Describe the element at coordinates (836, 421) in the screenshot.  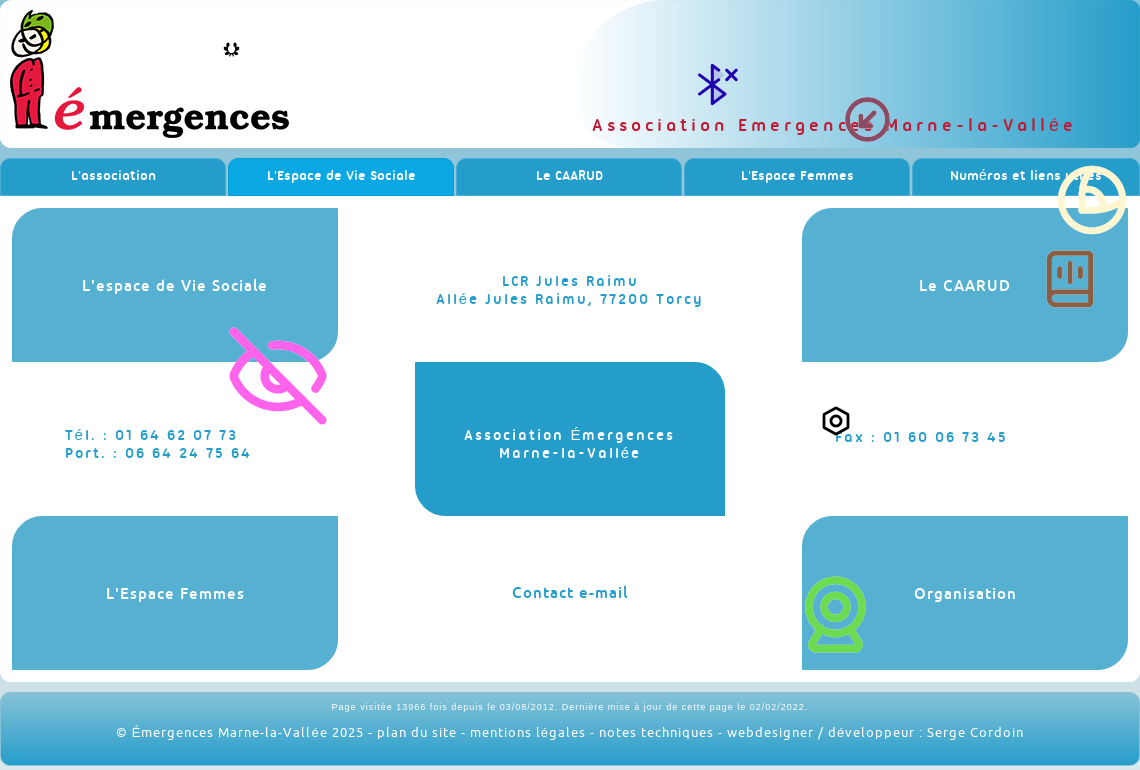
I see `access settings or configuration options` at that location.